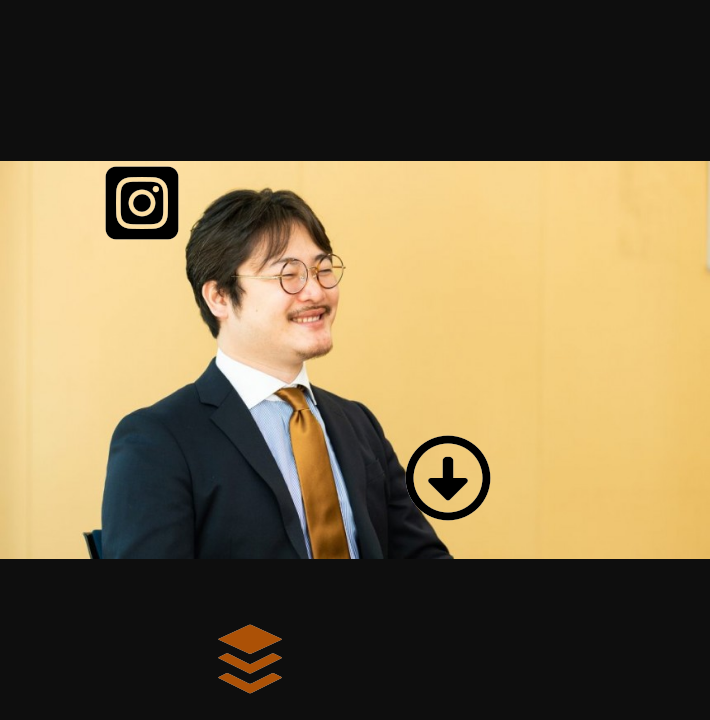 The width and height of the screenshot is (710, 720). Describe the element at coordinates (142, 203) in the screenshot. I see `open Instagram app` at that location.